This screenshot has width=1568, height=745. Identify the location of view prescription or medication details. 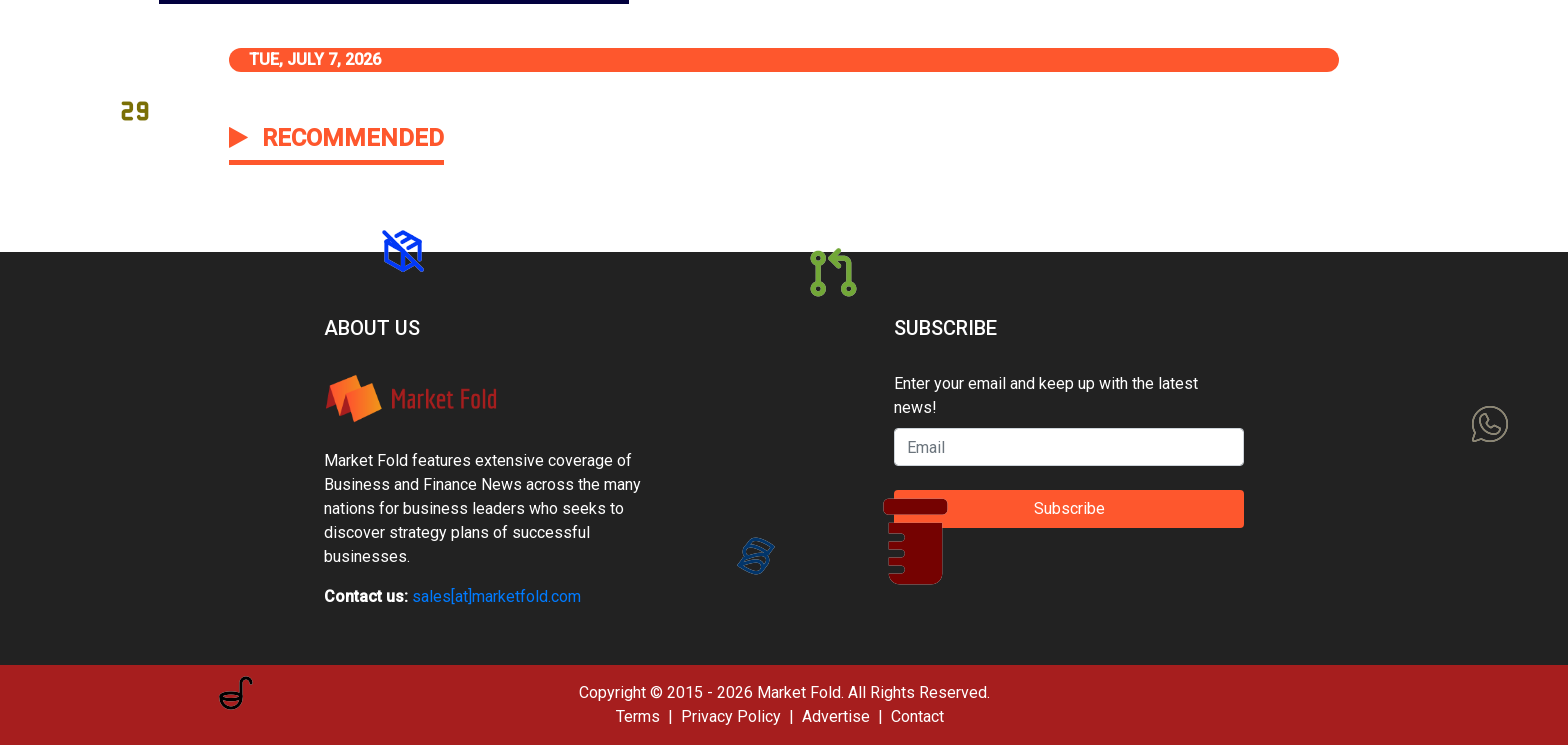
(915, 541).